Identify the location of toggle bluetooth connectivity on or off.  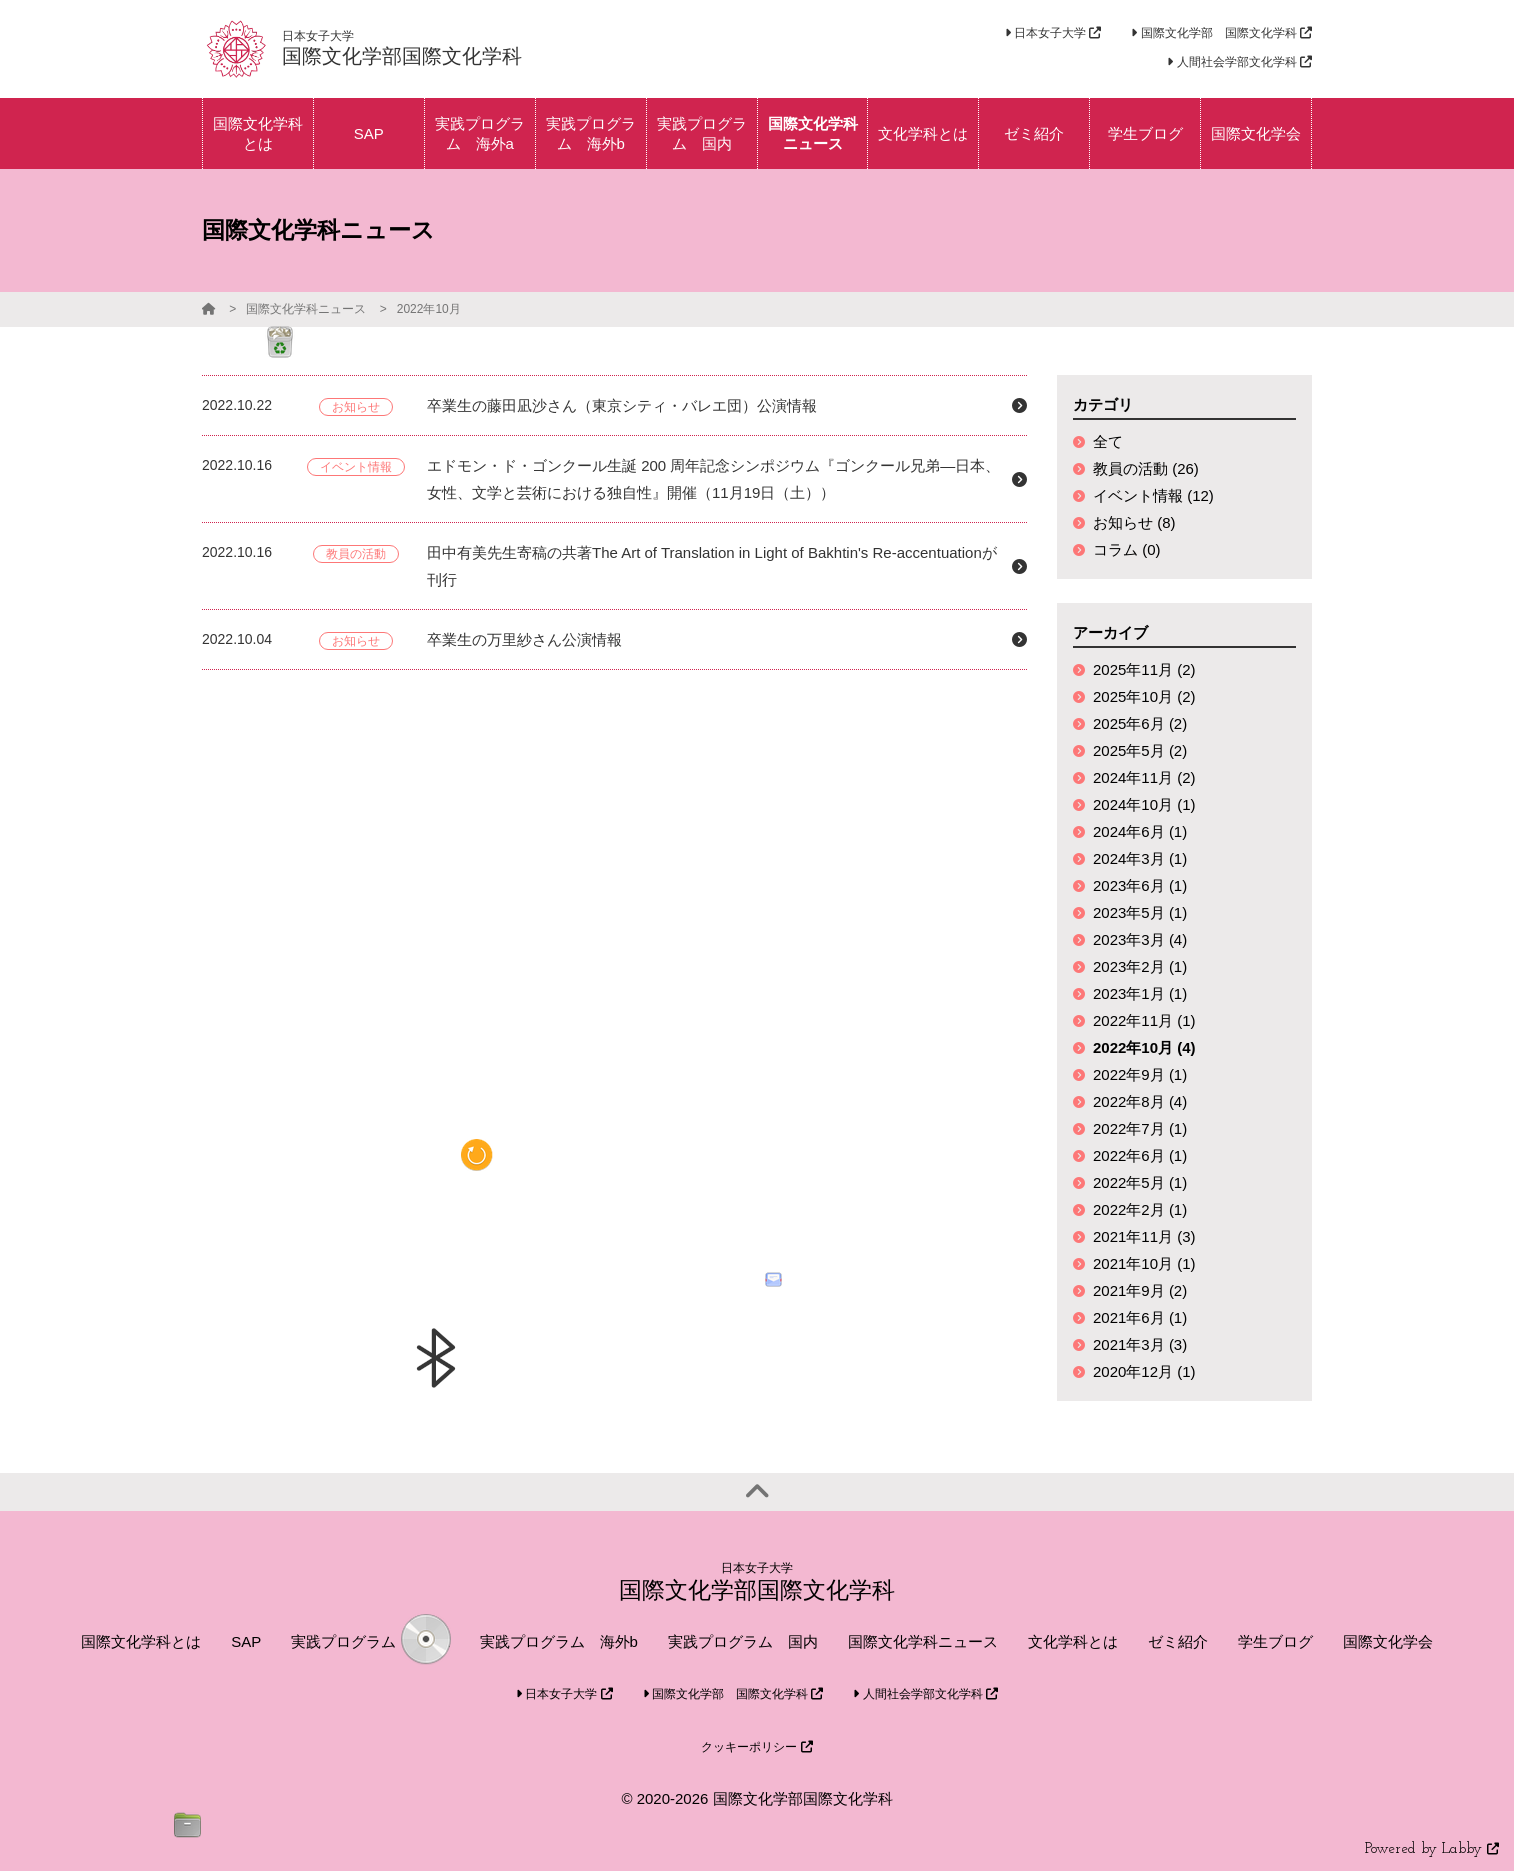
(436, 1358).